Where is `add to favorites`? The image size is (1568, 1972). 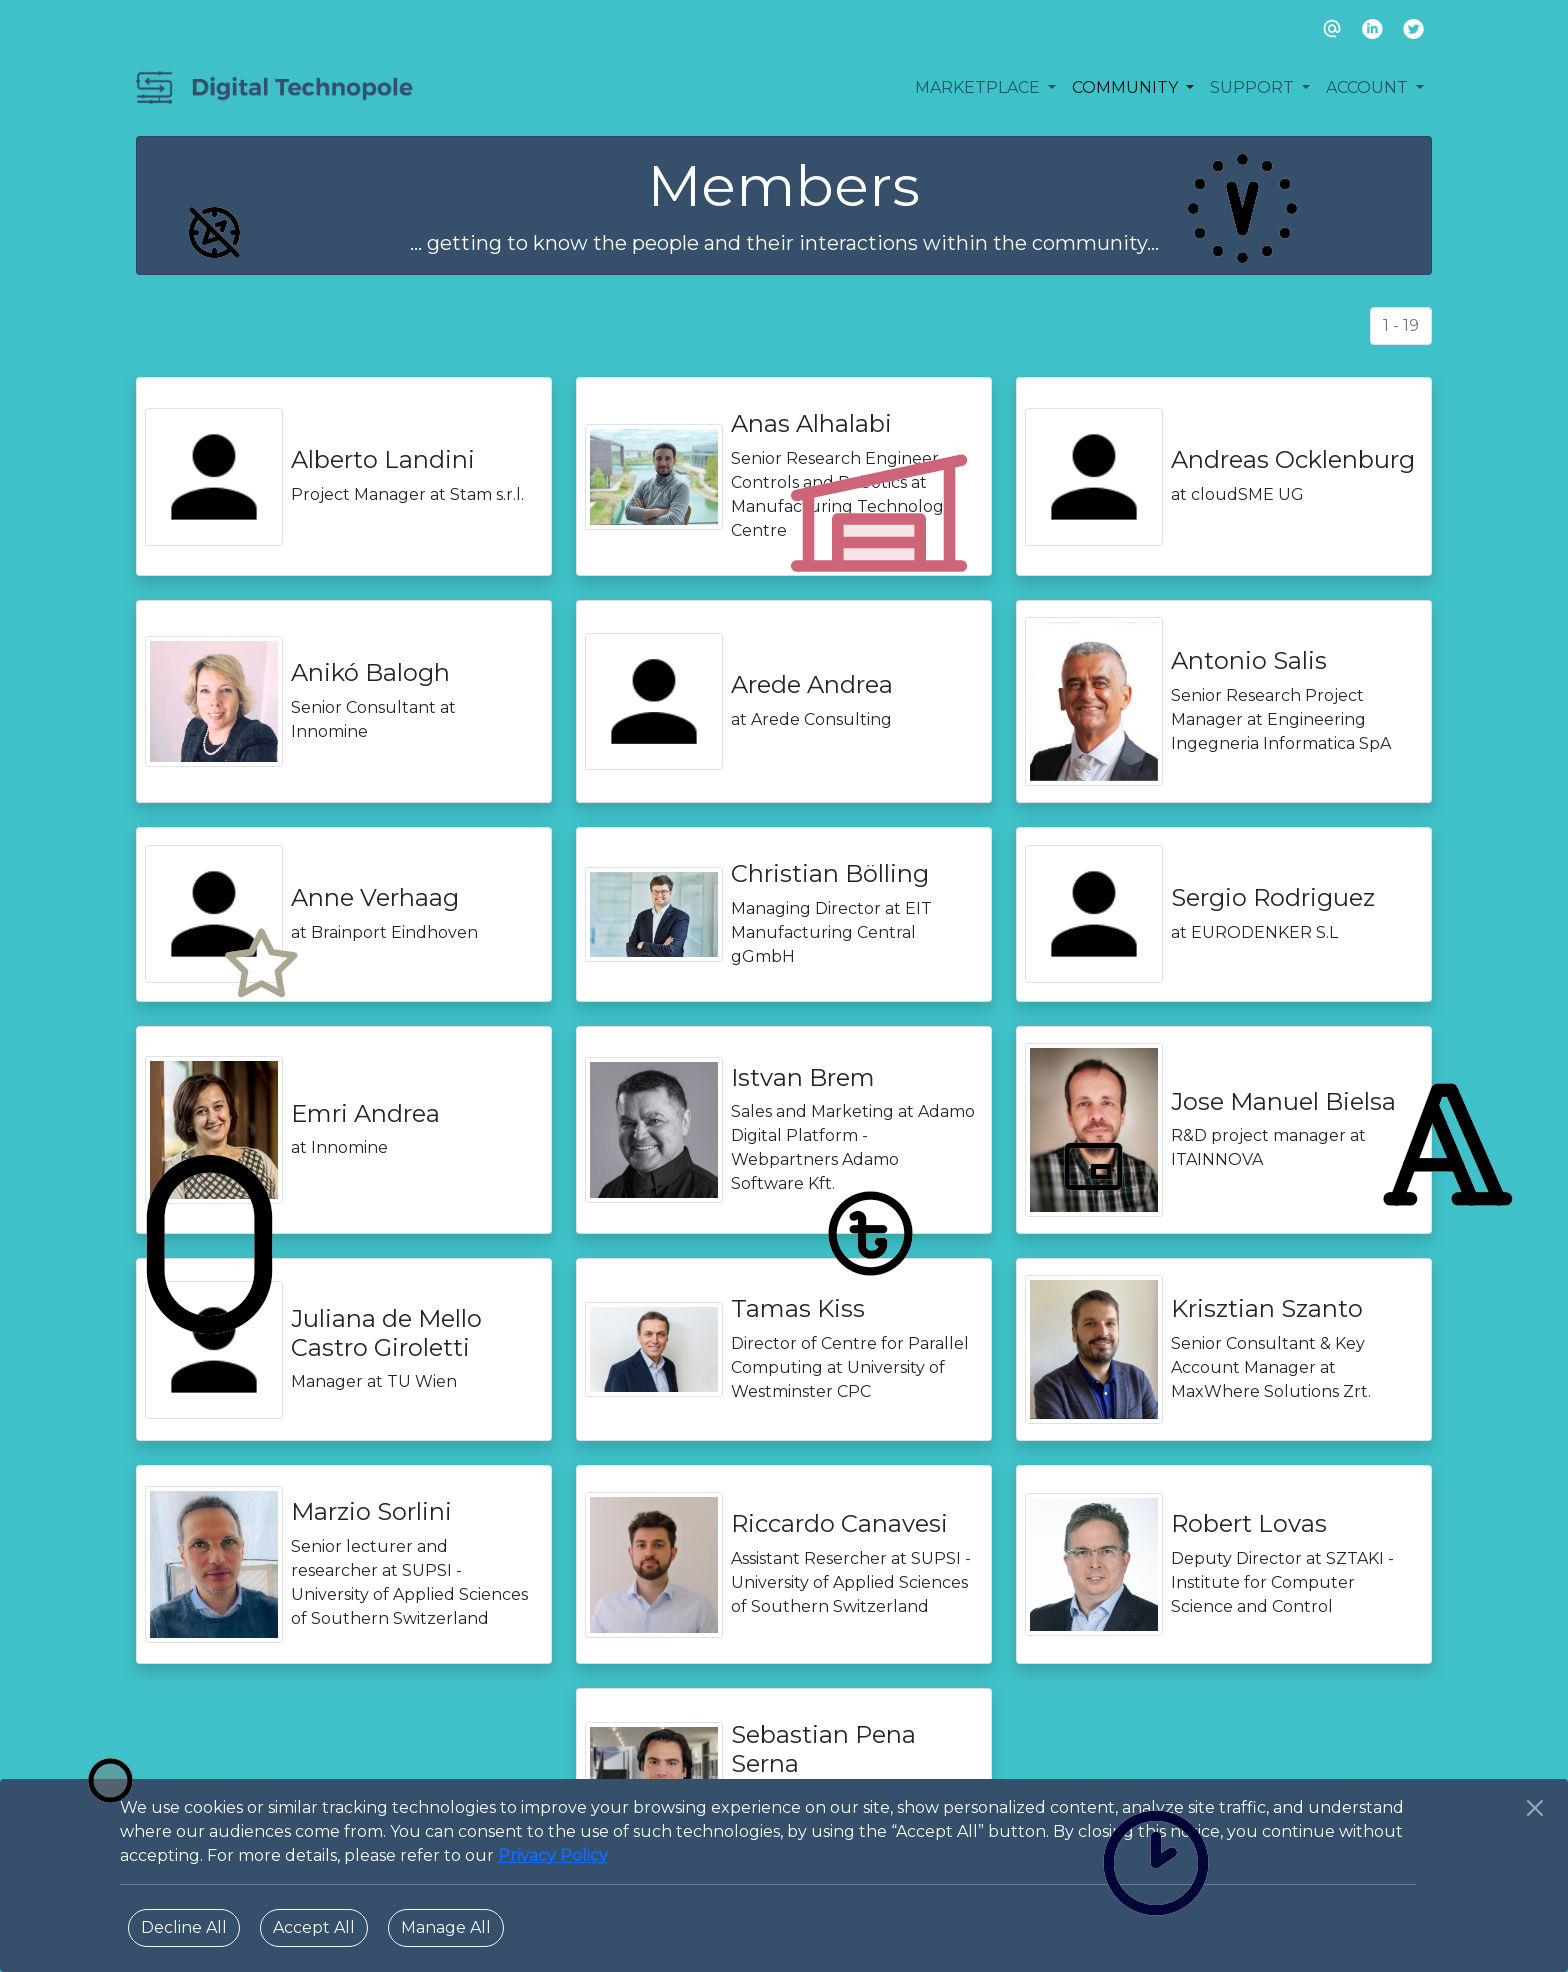 add to favorites is located at coordinates (261, 964).